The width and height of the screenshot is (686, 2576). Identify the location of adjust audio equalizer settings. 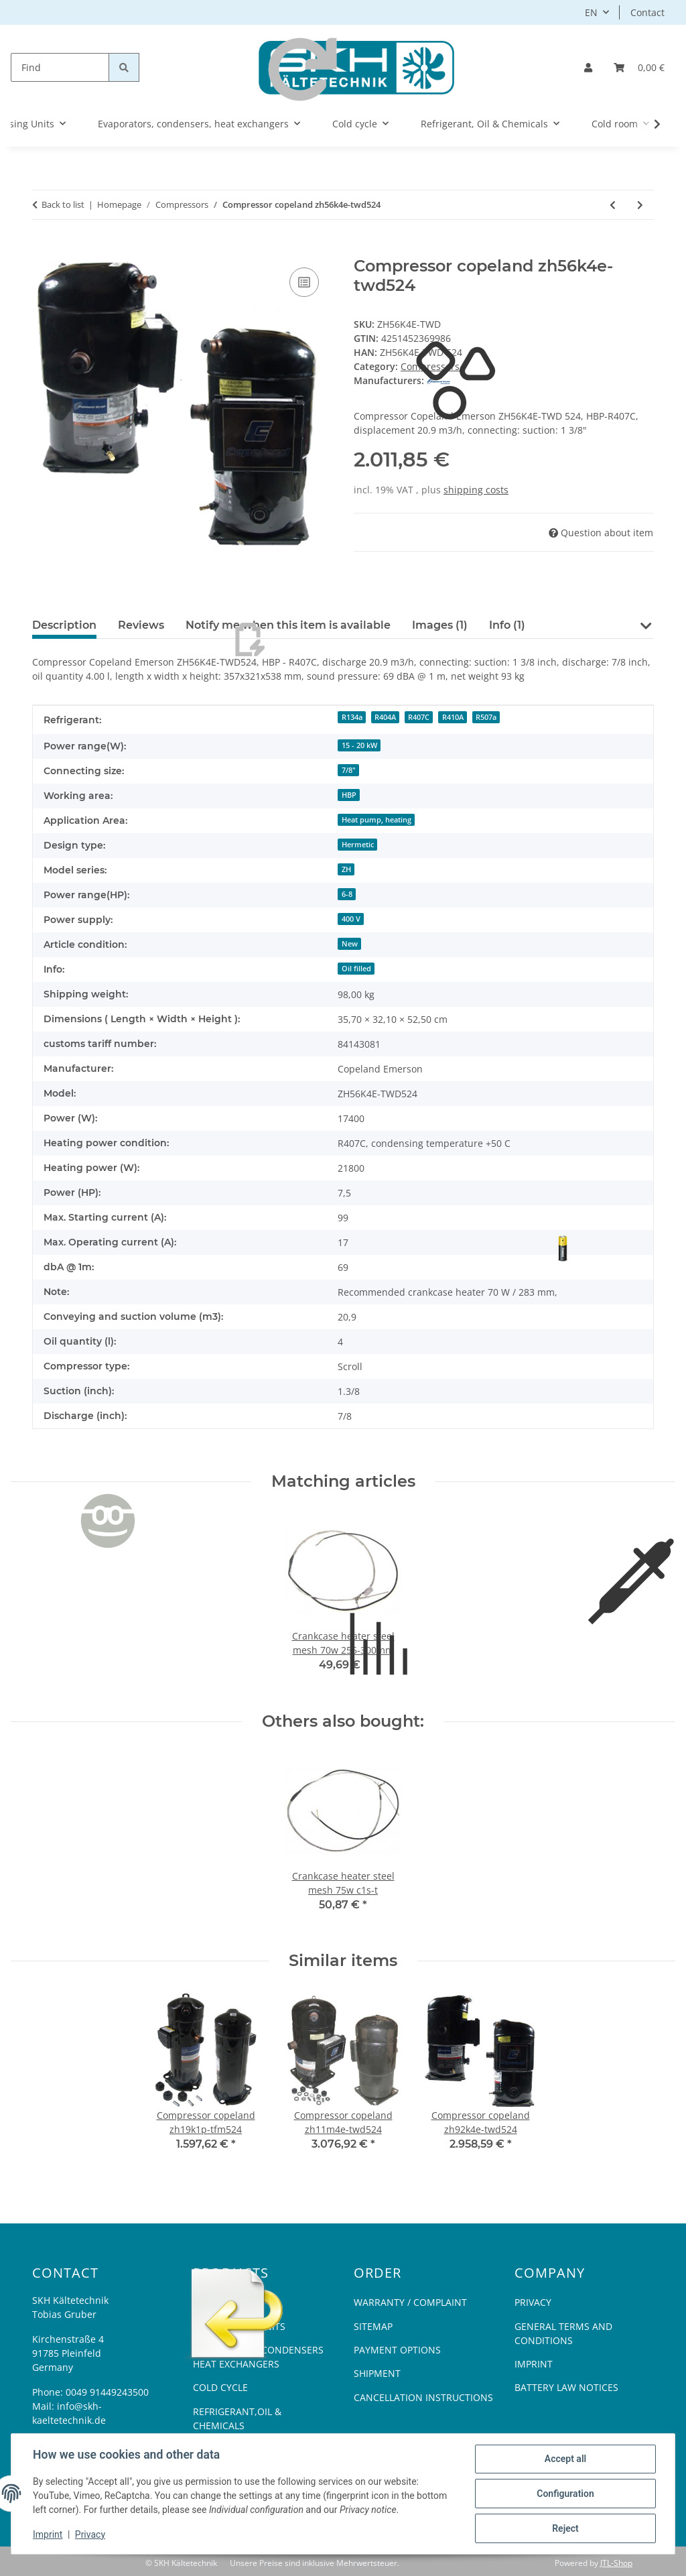
(381, 1644).